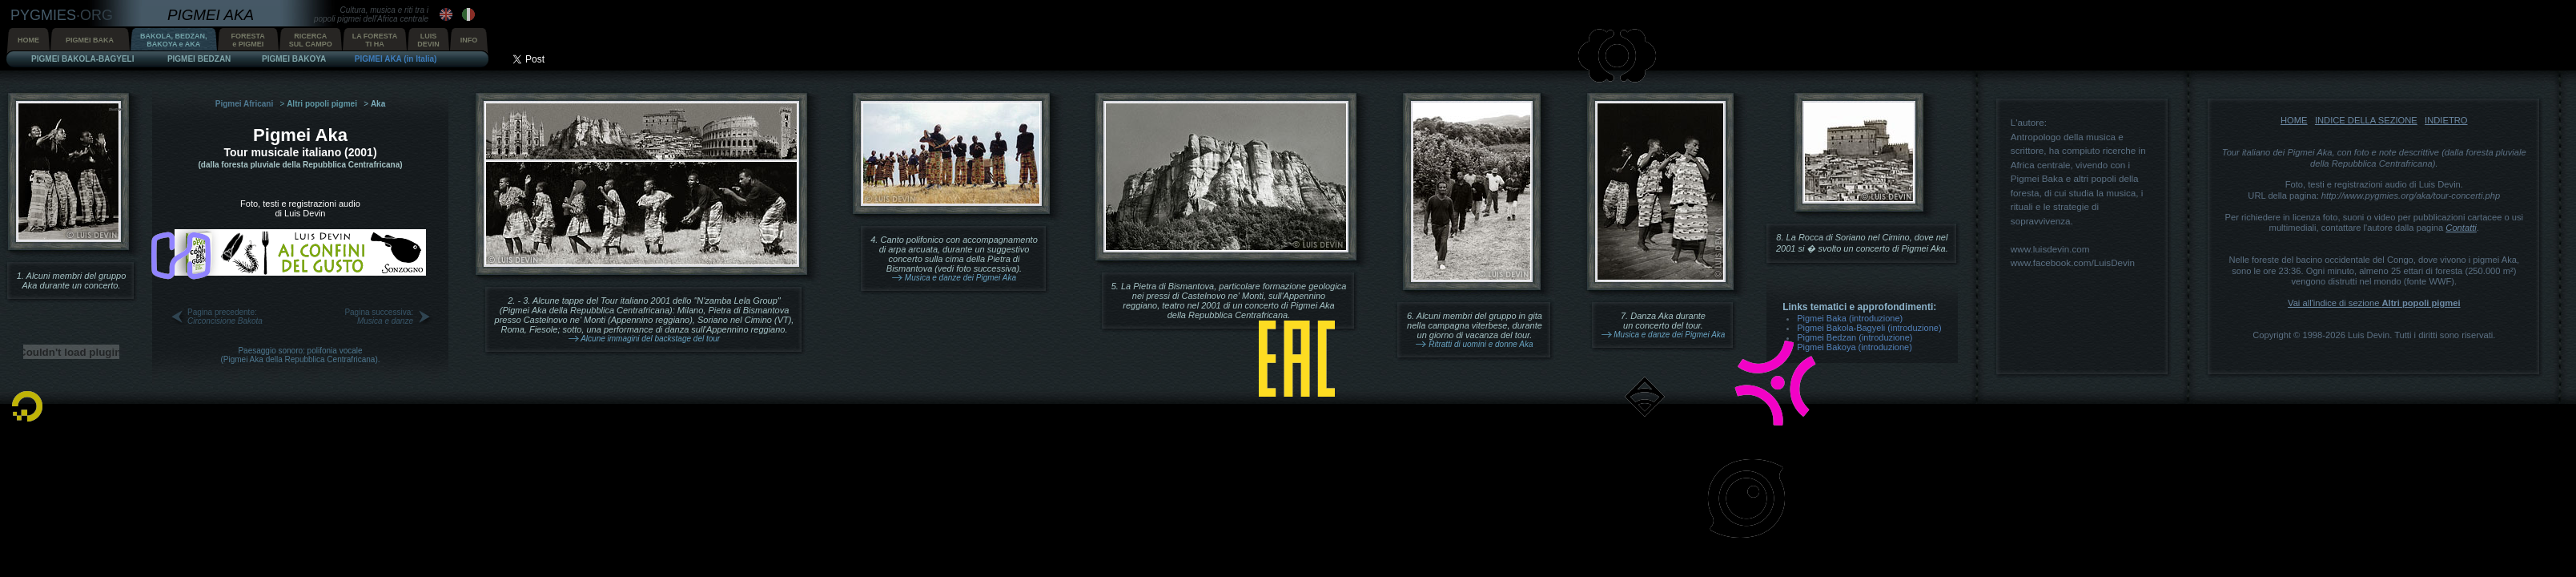 The height and width of the screenshot is (577, 2576). I want to click on cloudcannon logo, so click(1617, 55).